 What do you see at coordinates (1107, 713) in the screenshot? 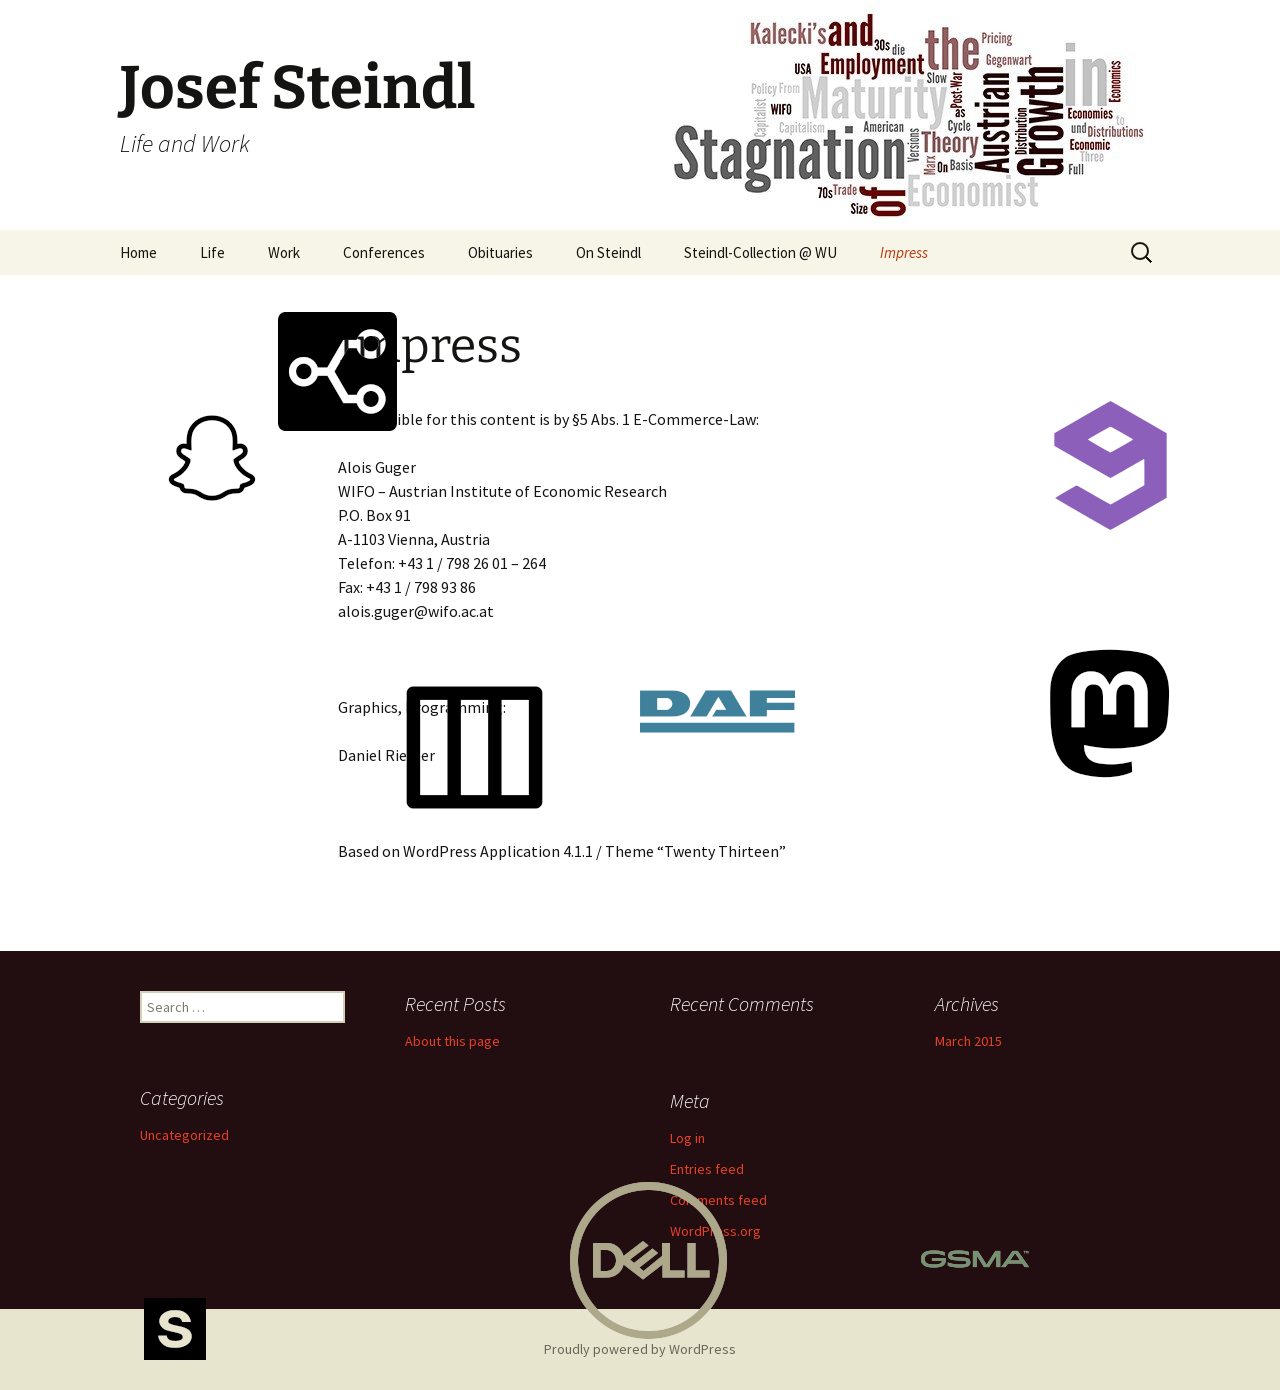
I see `open Mastodon app` at bounding box center [1107, 713].